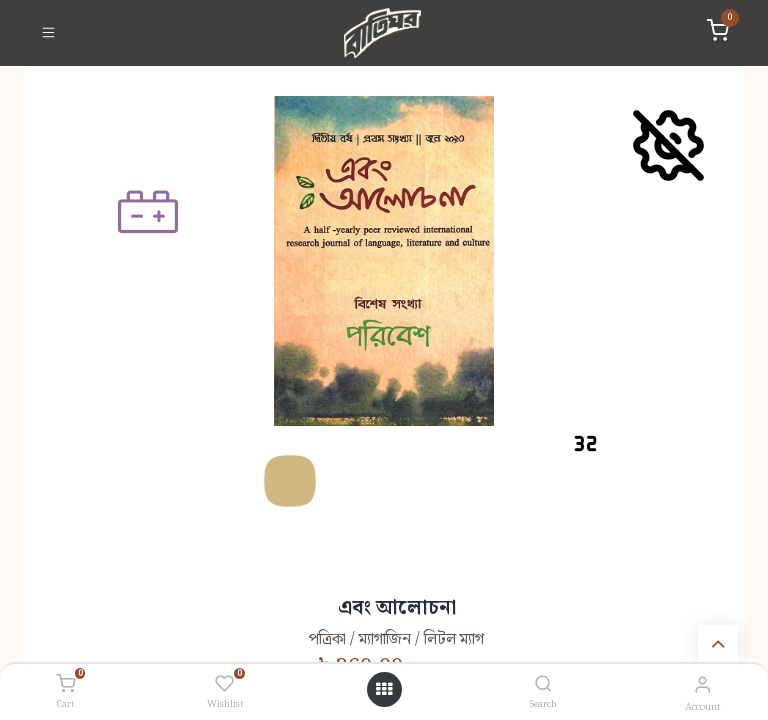 This screenshot has width=768, height=720. I want to click on indicates item number or position 32 in a list, so click(585, 443).